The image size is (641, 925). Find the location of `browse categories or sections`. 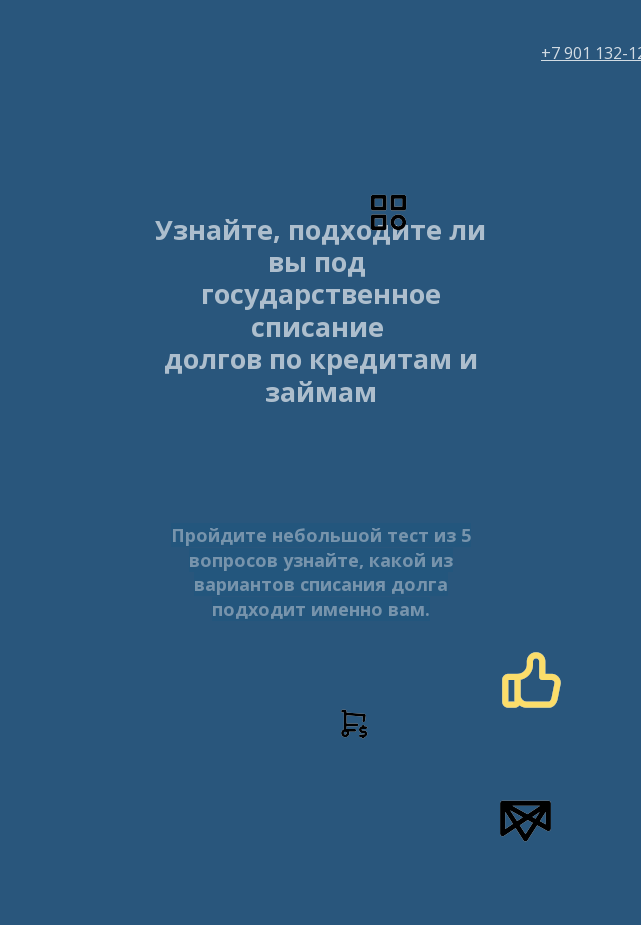

browse categories or sections is located at coordinates (388, 212).